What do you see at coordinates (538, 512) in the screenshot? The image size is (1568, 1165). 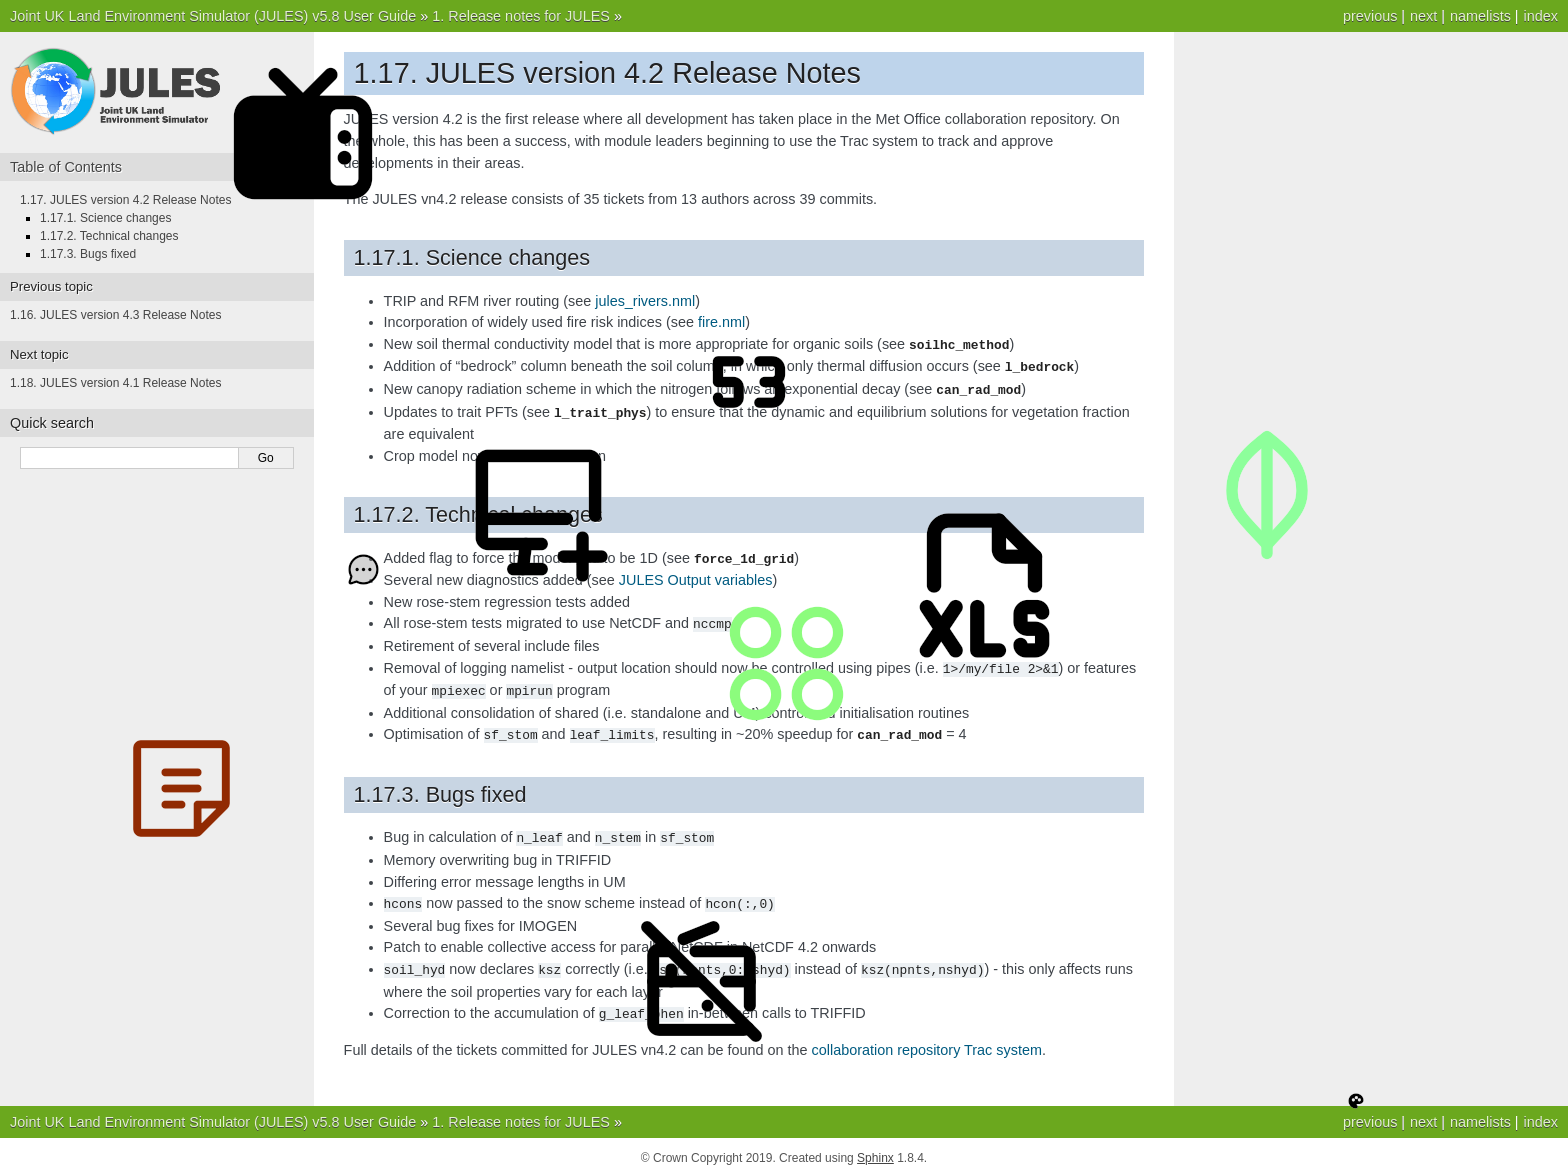 I see `add a new desktop device` at bounding box center [538, 512].